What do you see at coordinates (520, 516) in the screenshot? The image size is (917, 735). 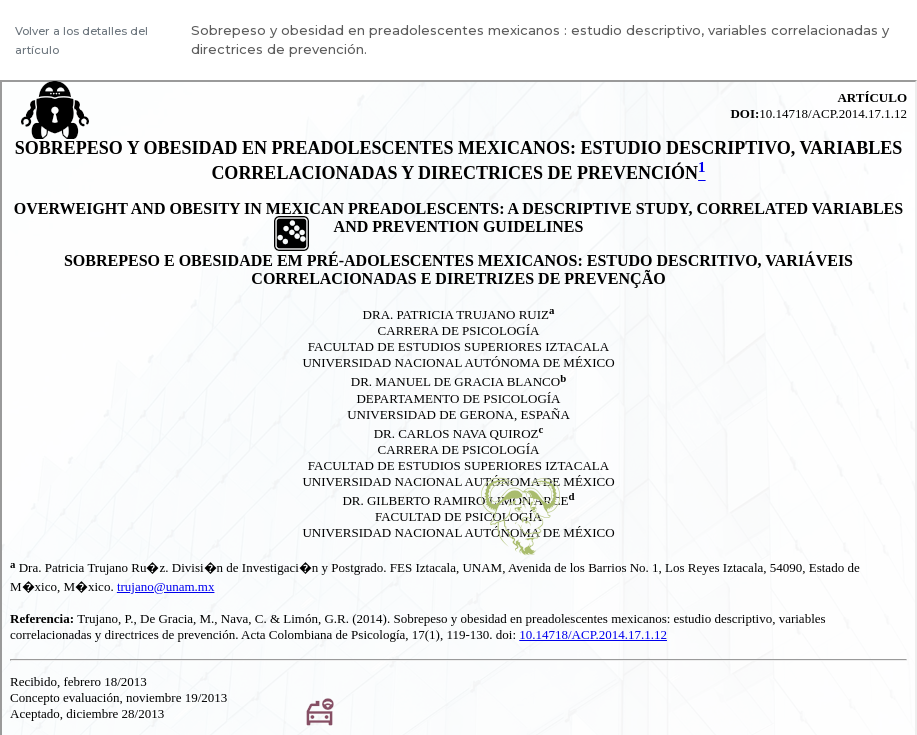 I see `gnu project logo` at bounding box center [520, 516].